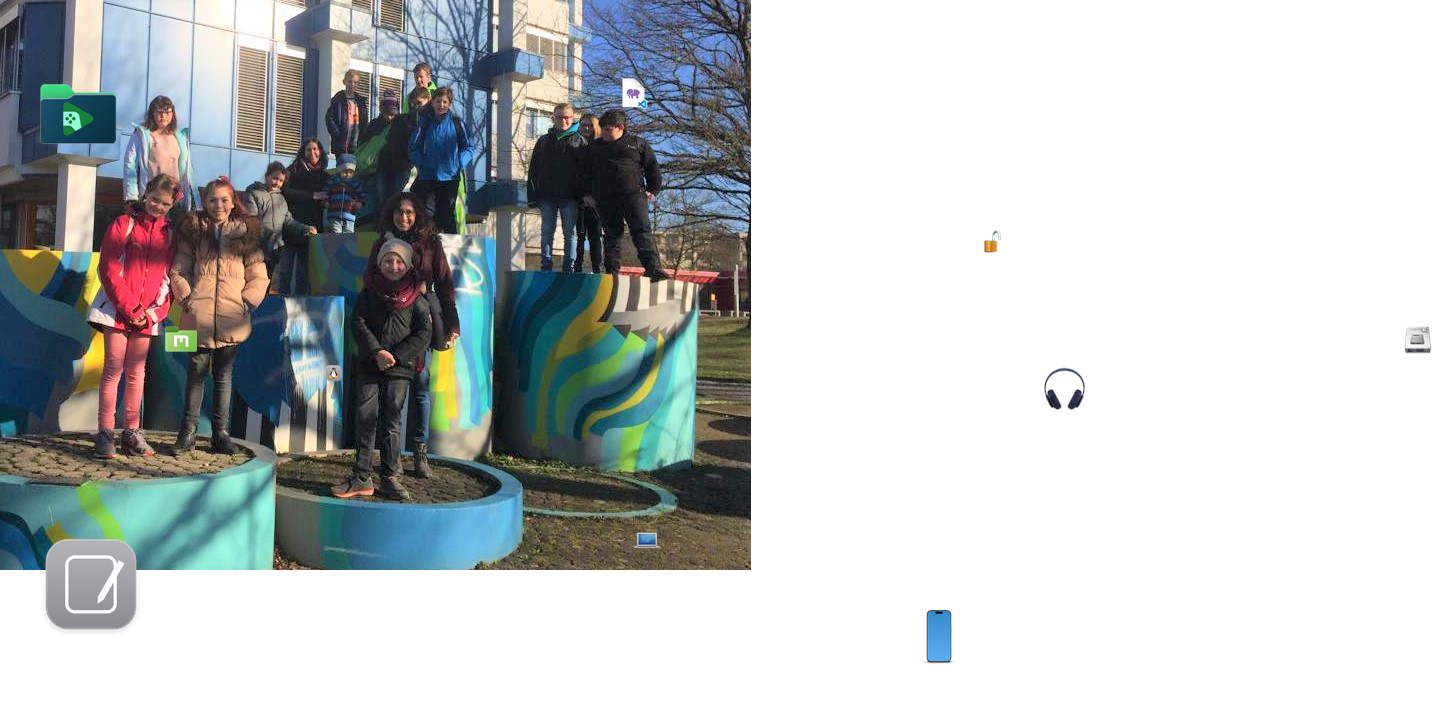 The width and height of the screenshot is (1440, 720). What do you see at coordinates (91, 586) in the screenshot?
I see `open composer preferences` at bounding box center [91, 586].